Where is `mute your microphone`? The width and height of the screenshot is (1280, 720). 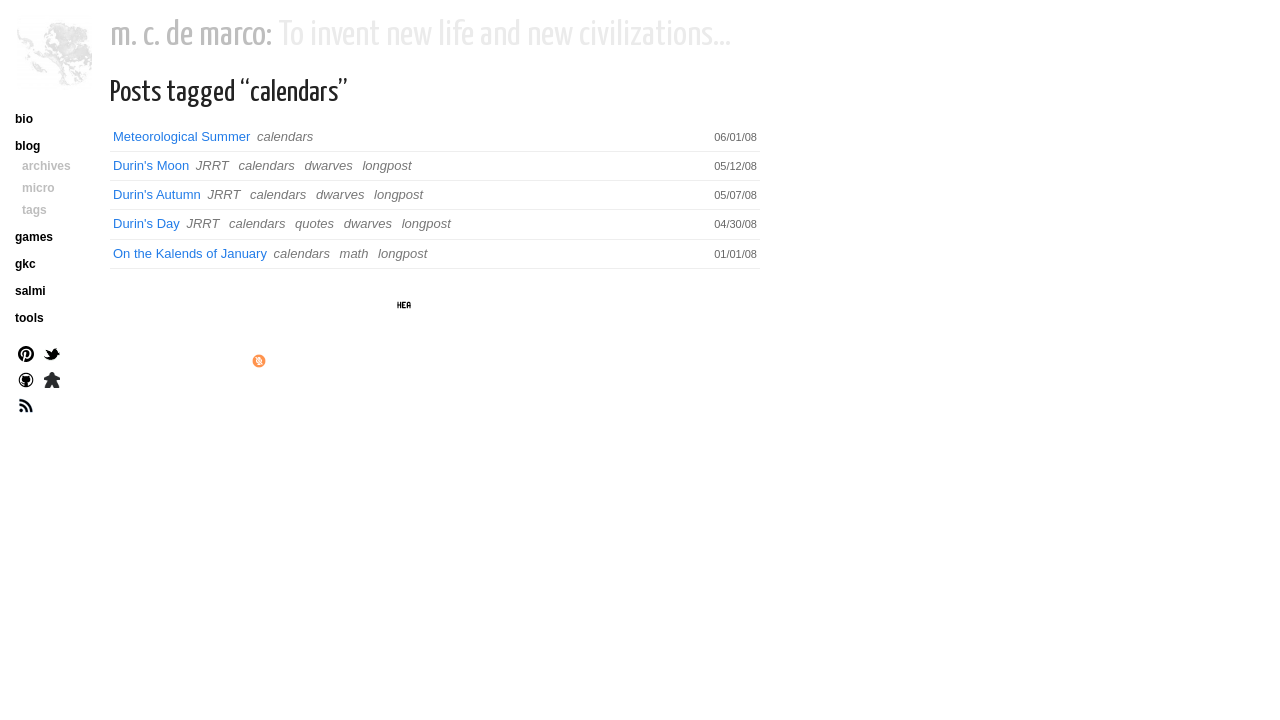
mute your microphone is located at coordinates (259, 361).